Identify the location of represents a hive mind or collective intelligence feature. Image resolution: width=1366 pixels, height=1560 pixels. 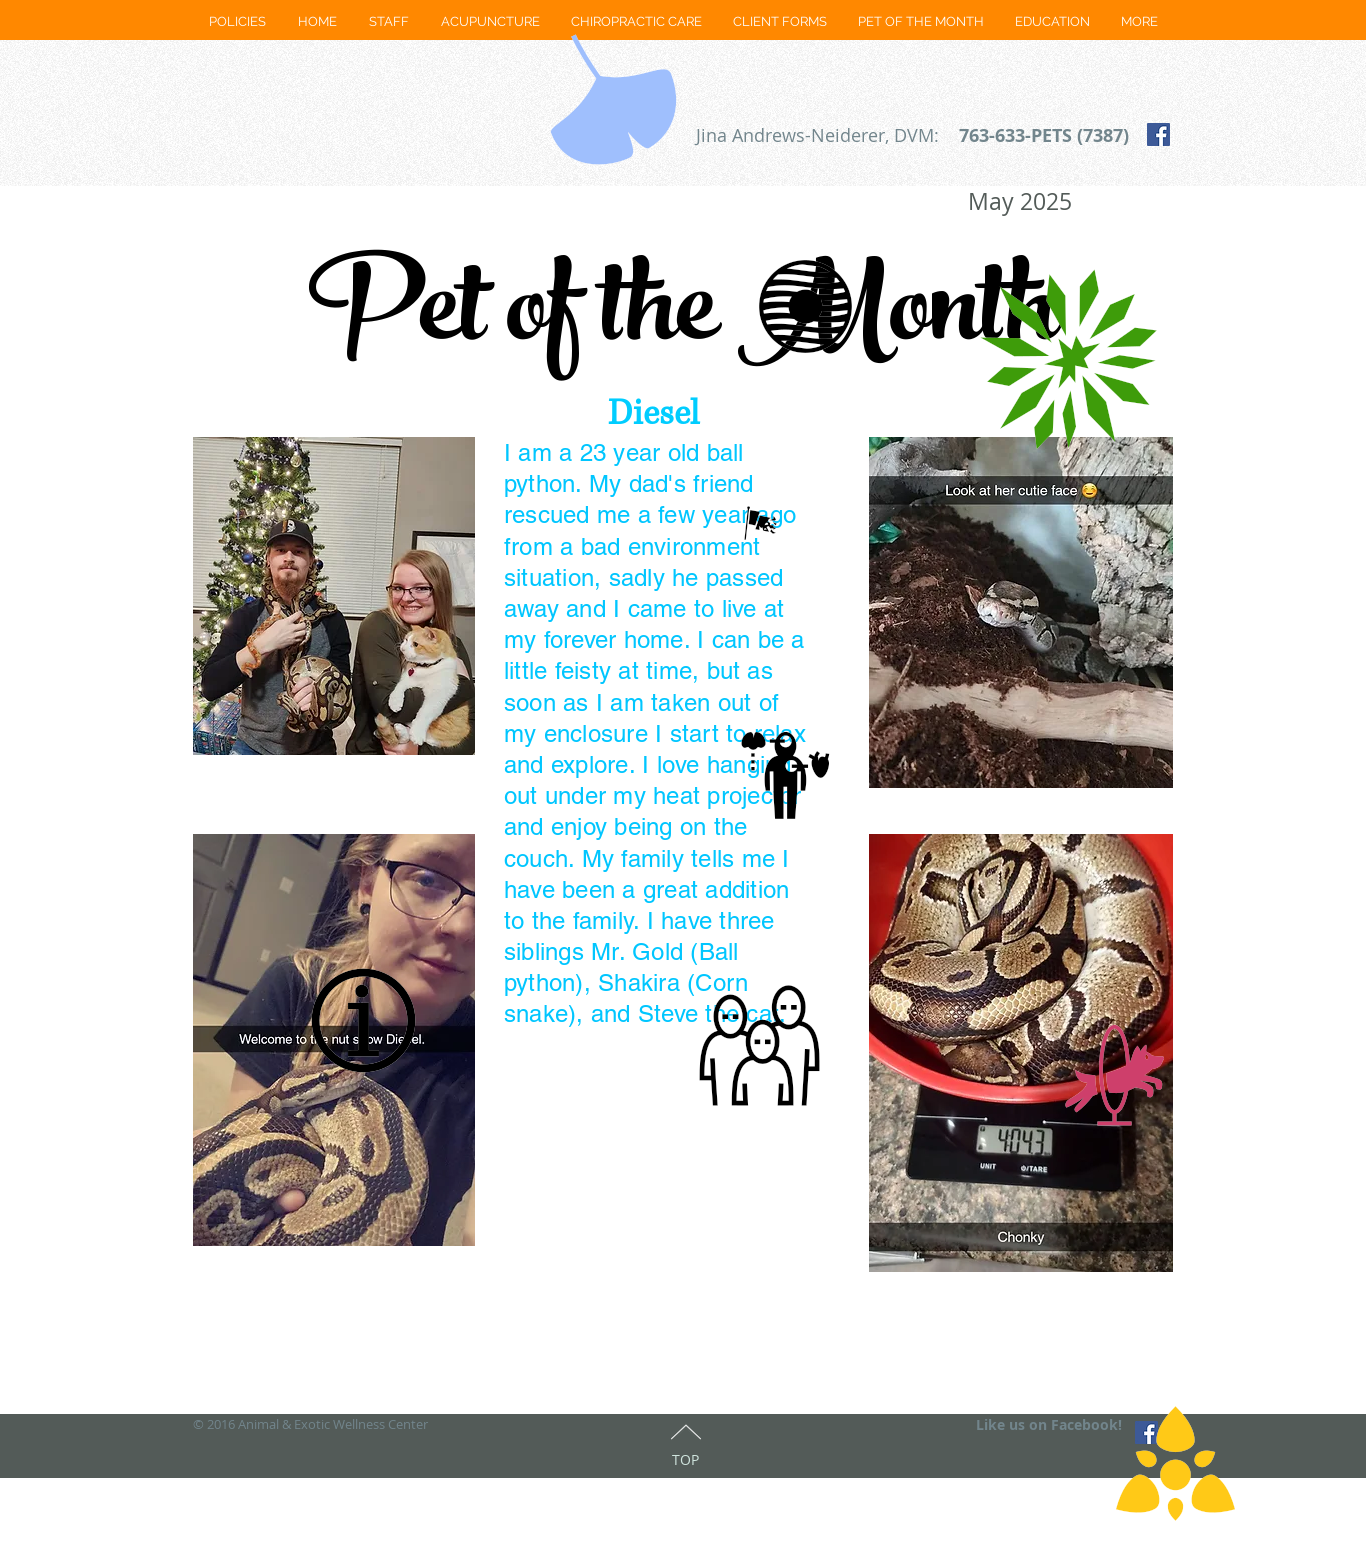
(1175, 1463).